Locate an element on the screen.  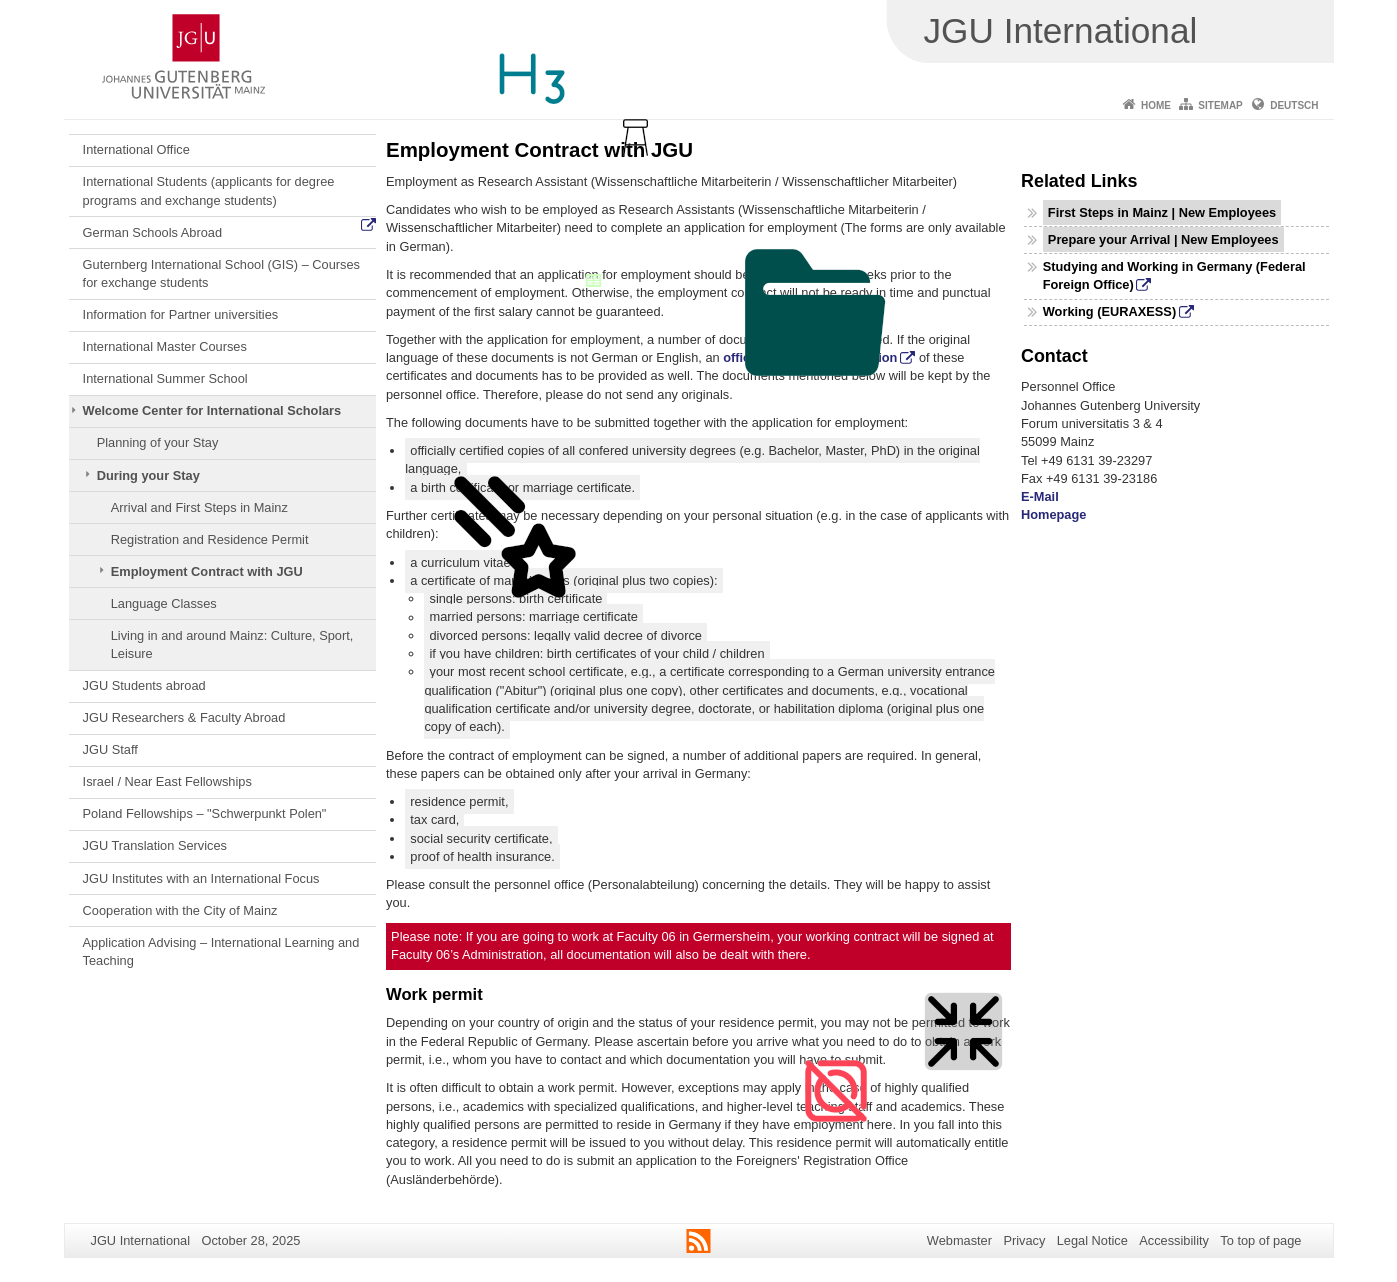
browse furniture or seating options is located at coordinates (635, 137).